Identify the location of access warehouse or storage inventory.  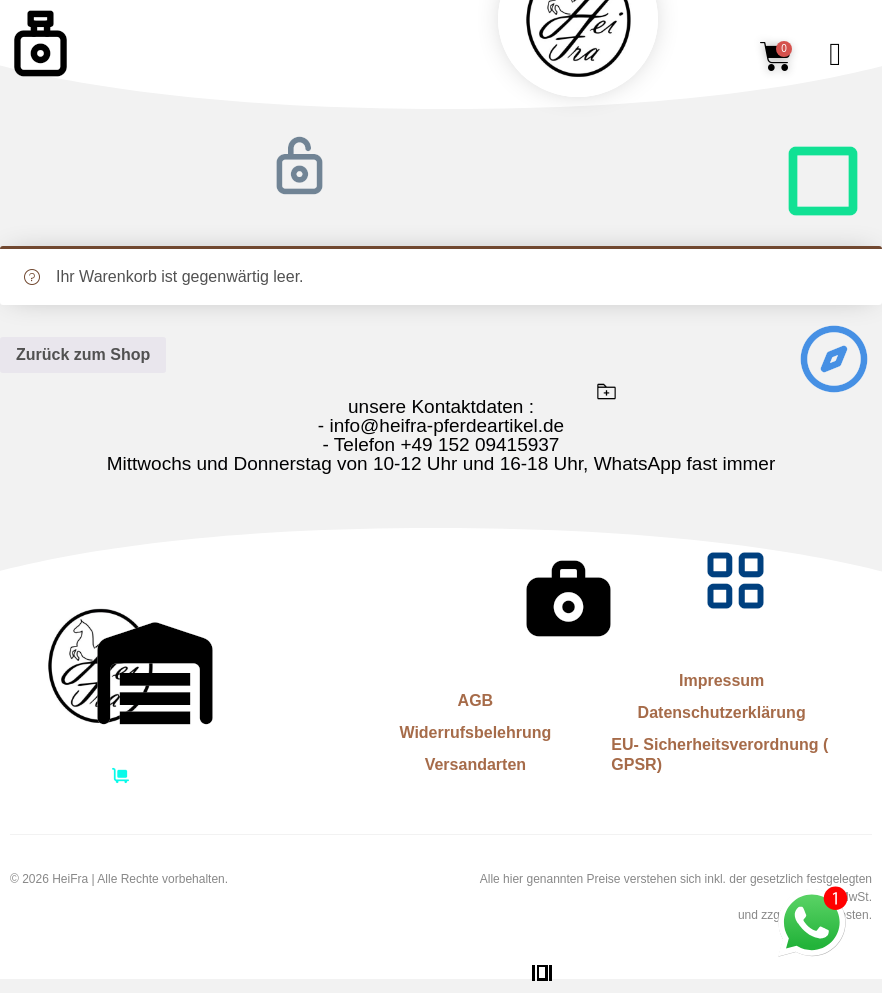
(155, 673).